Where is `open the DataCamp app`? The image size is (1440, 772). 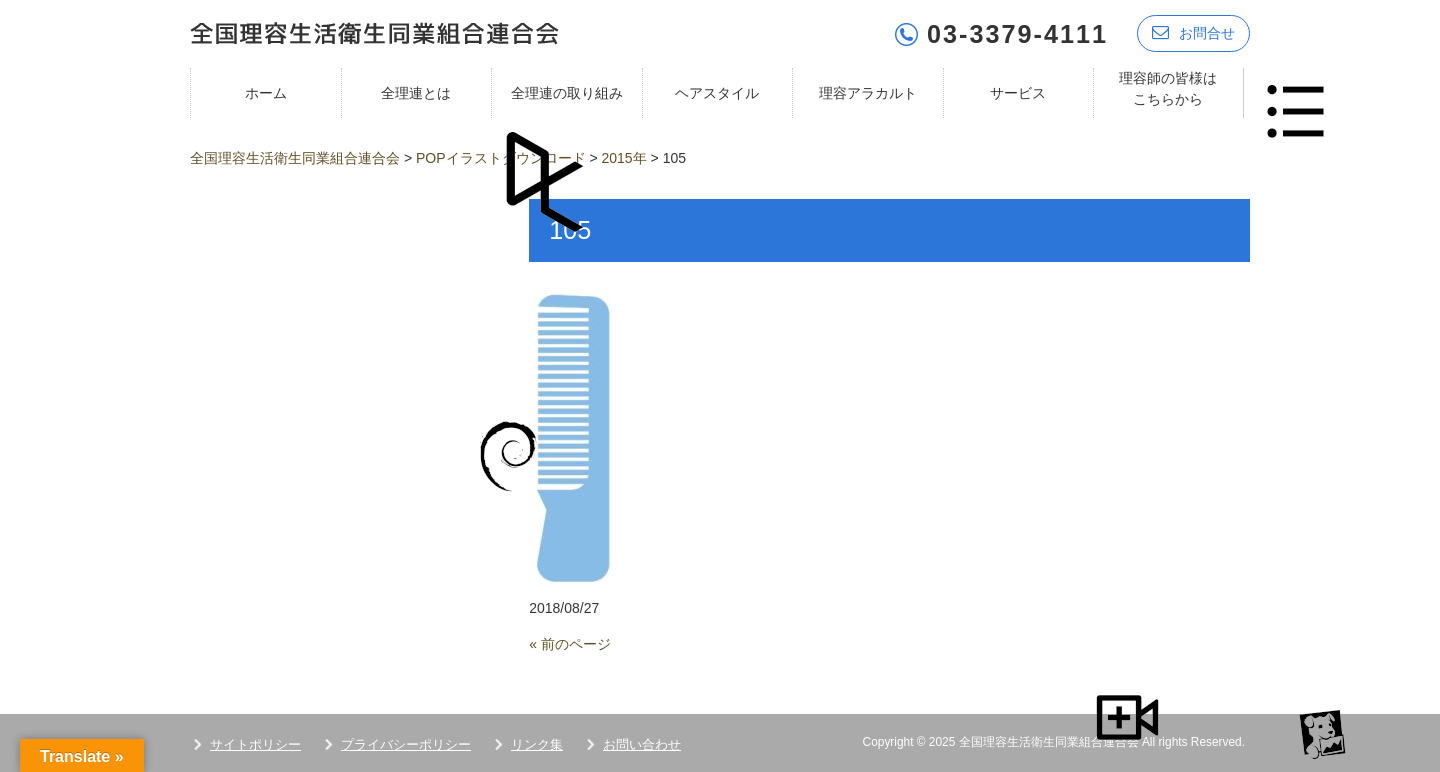 open the DataCamp app is located at coordinates (545, 182).